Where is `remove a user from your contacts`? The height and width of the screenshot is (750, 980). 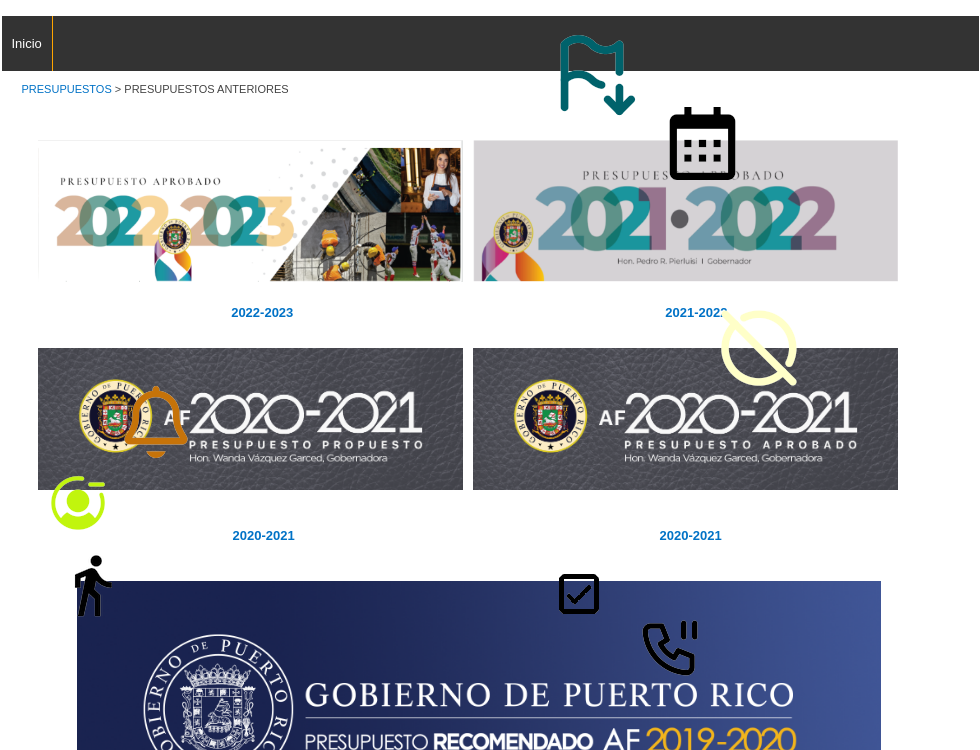 remove a user from your contacts is located at coordinates (78, 503).